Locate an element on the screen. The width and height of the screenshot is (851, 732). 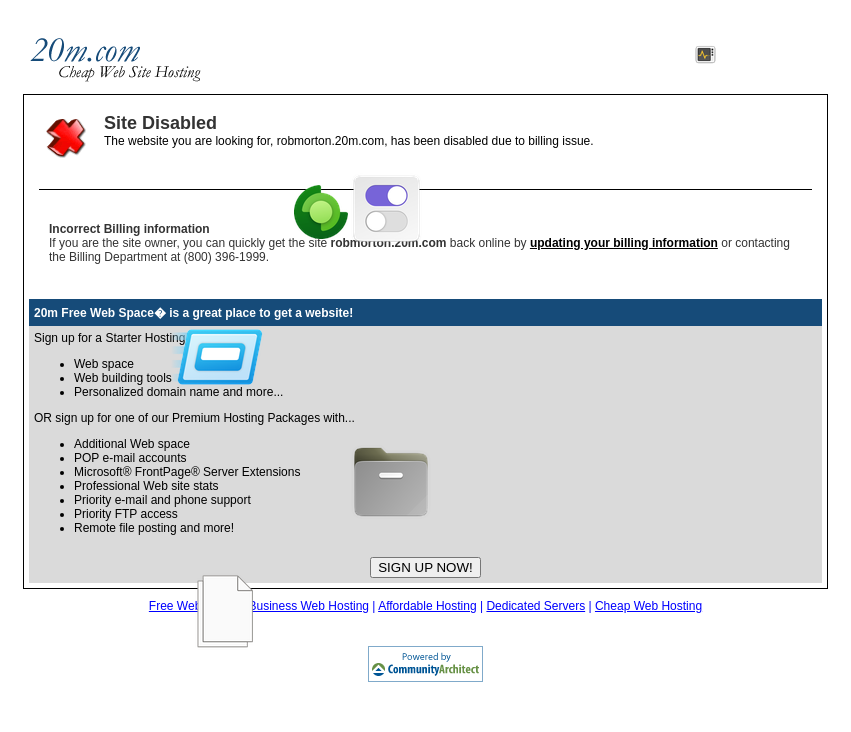
open the Nautilus file manager is located at coordinates (391, 482).